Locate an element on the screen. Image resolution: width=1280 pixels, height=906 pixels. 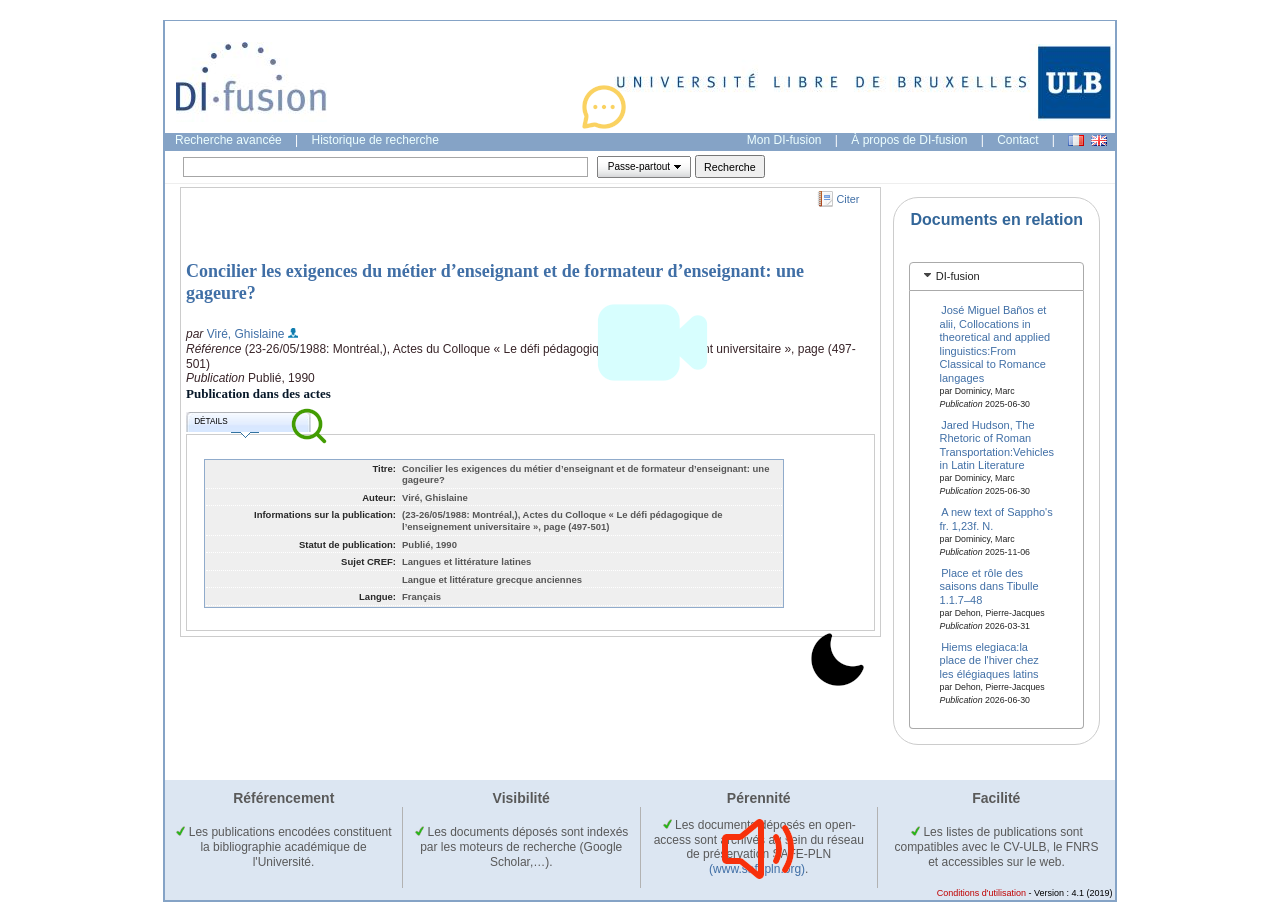
adjust audio volume to medium level is located at coordinates (758, 849).